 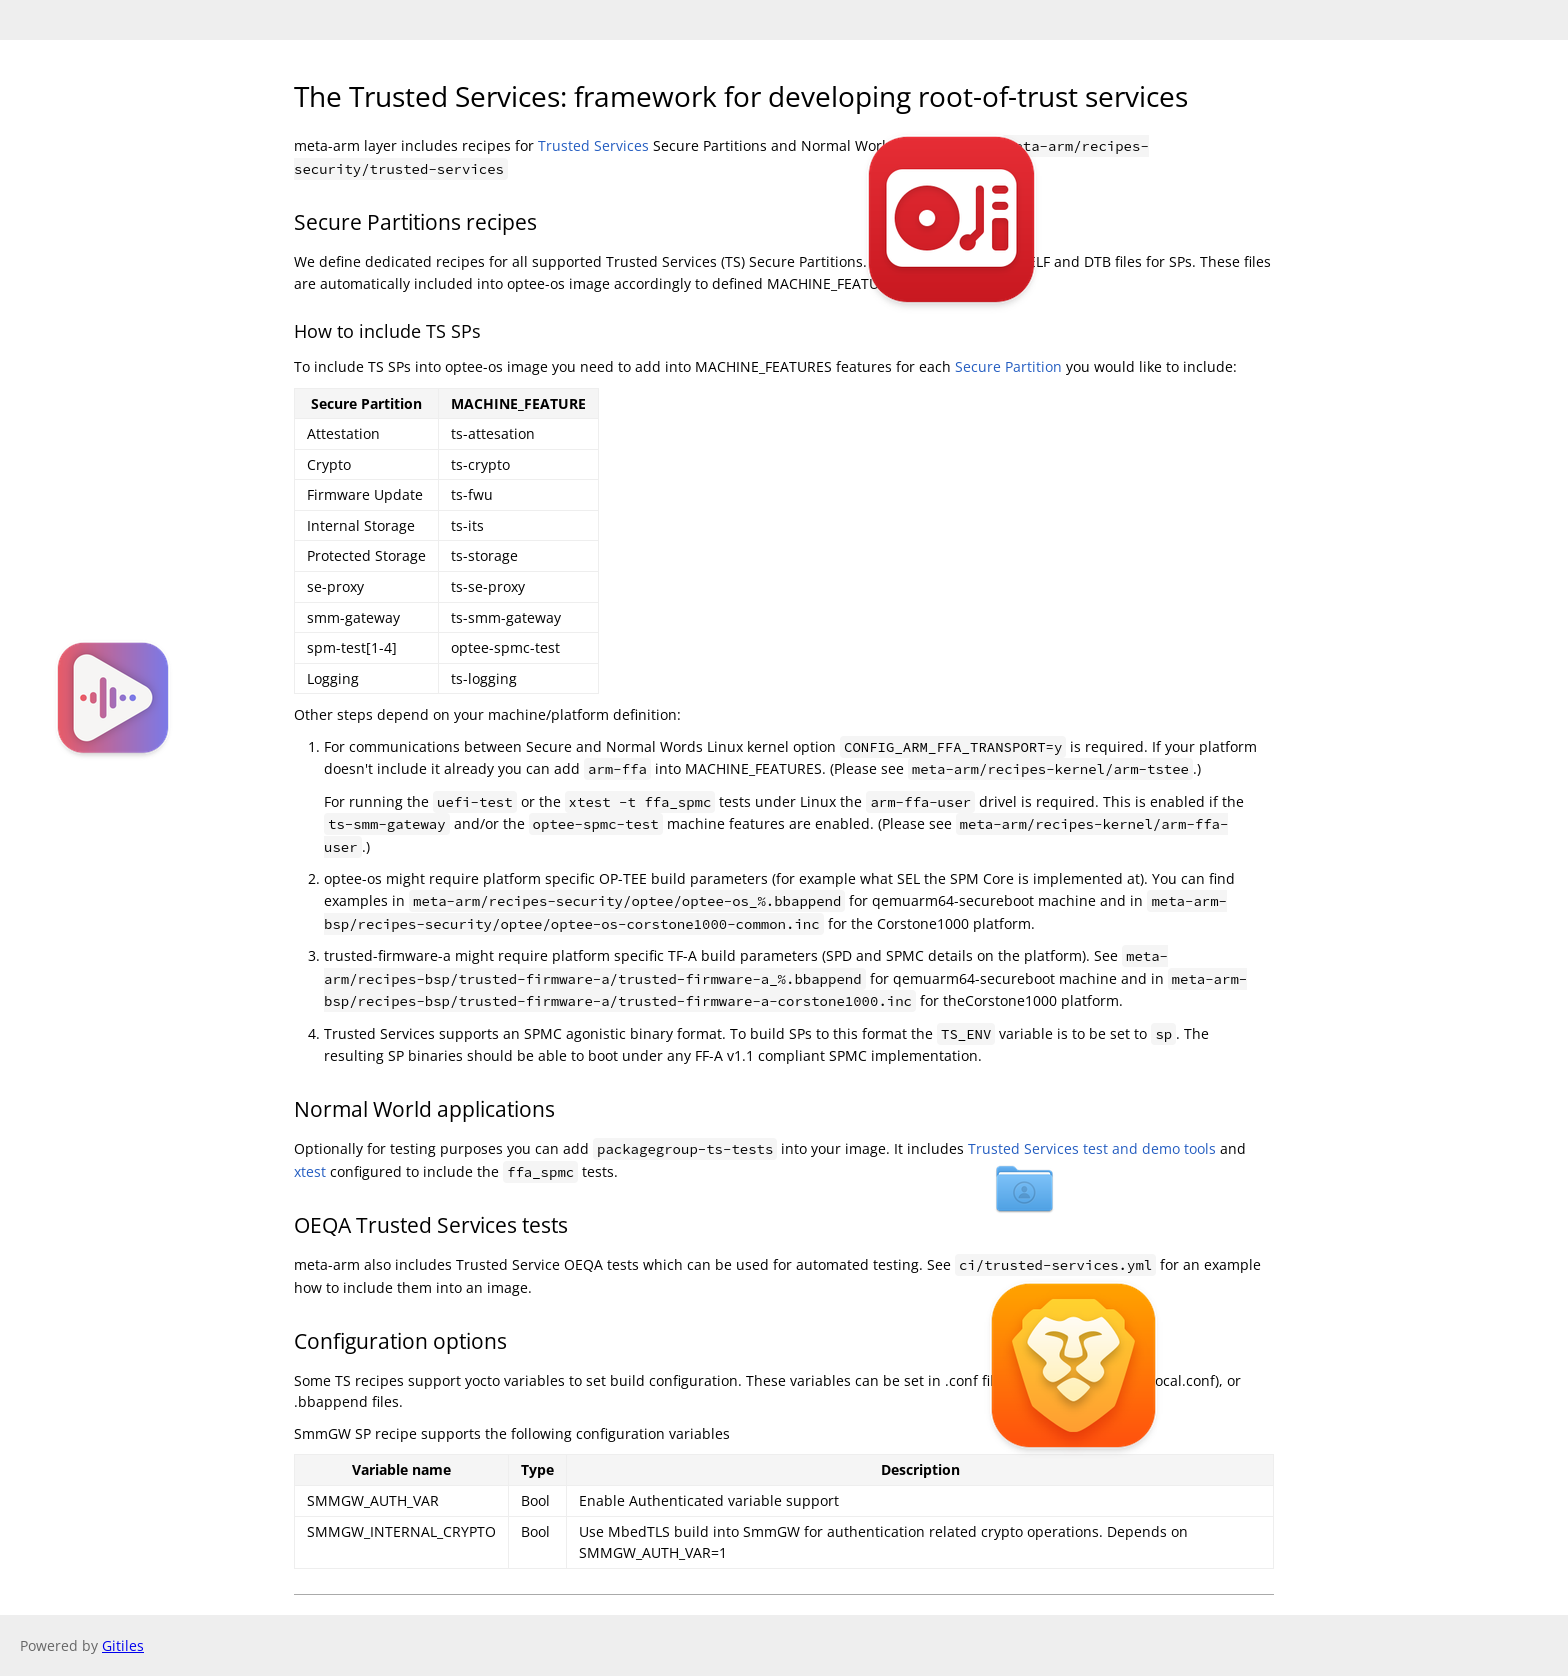 I want to click on access the users folder on your mac, so click(x=1024, y=1188).